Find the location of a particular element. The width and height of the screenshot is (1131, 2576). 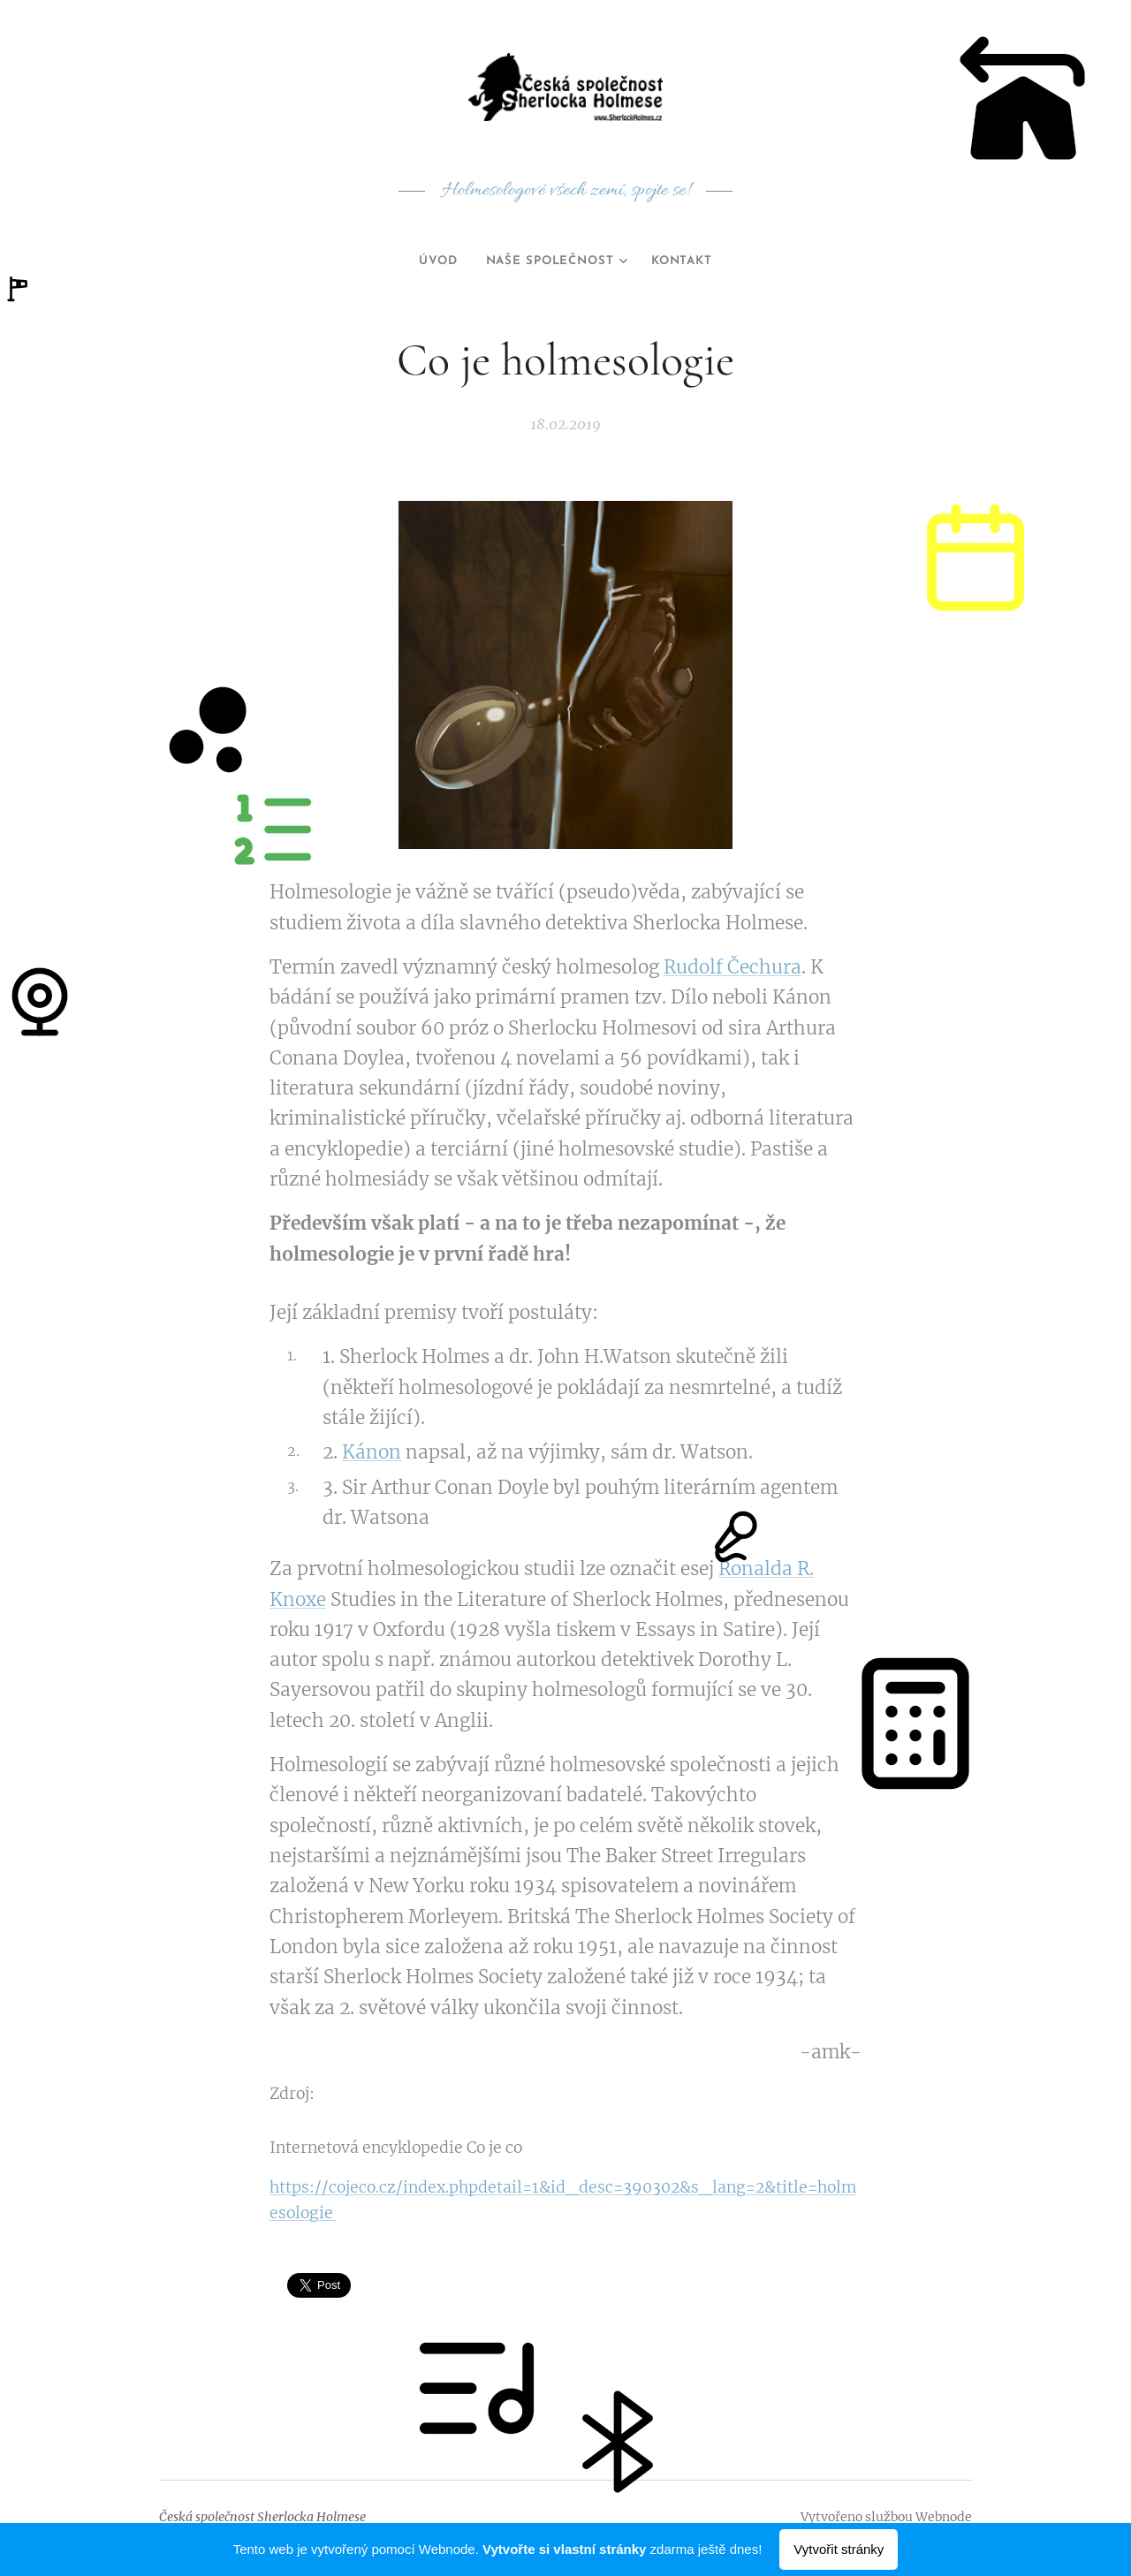

return to campsite or base location is located at coordinates (1023, 98).